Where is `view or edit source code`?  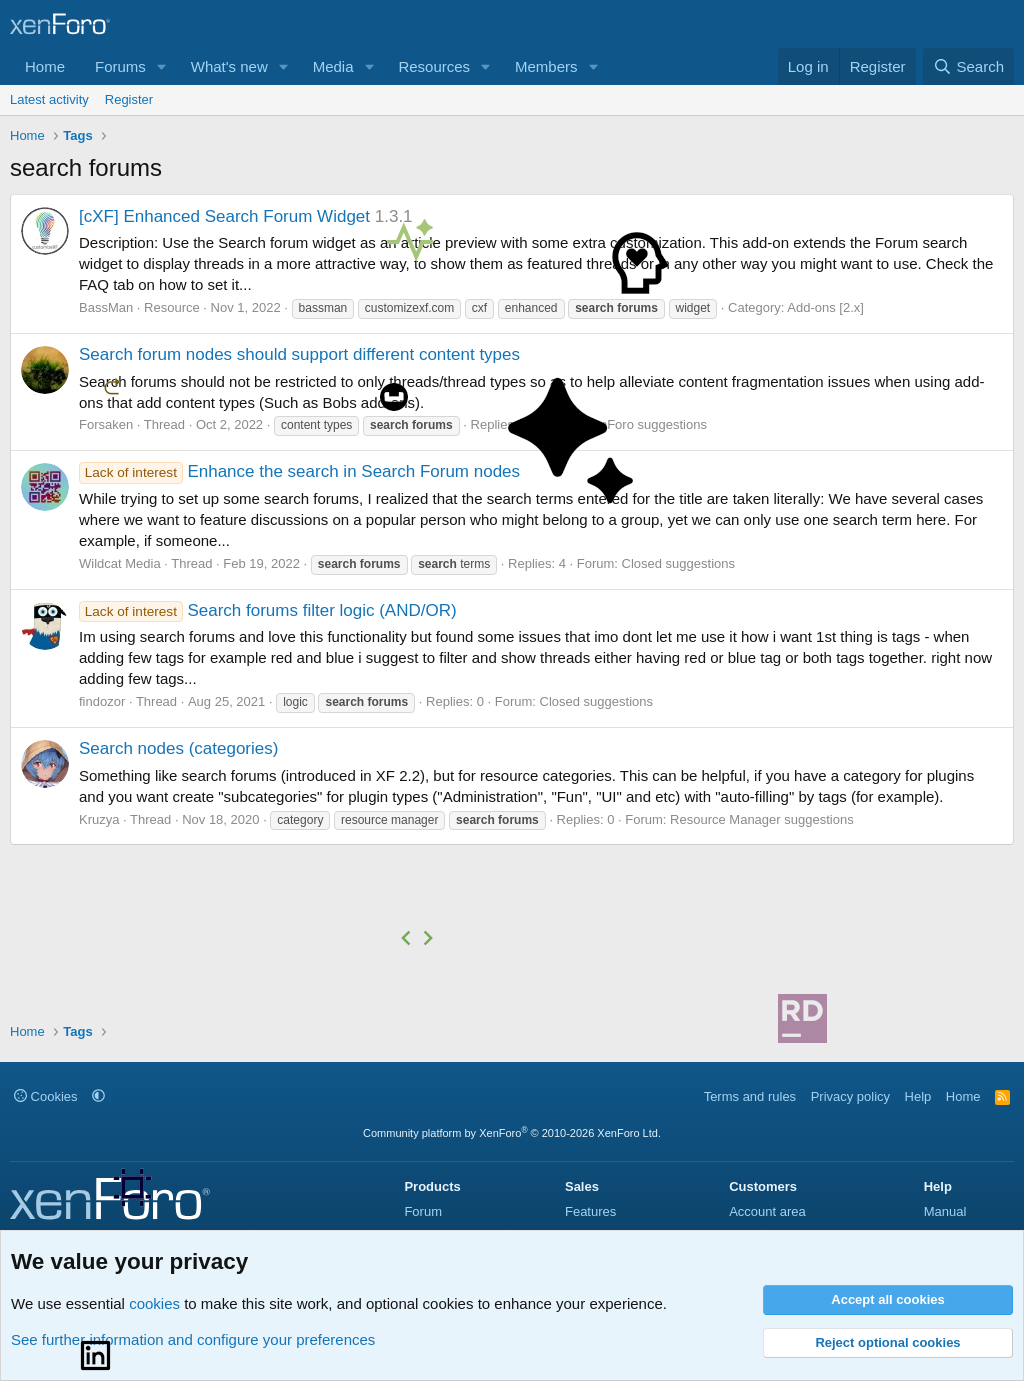 view or edit source code is located at coordinates (417, 938).